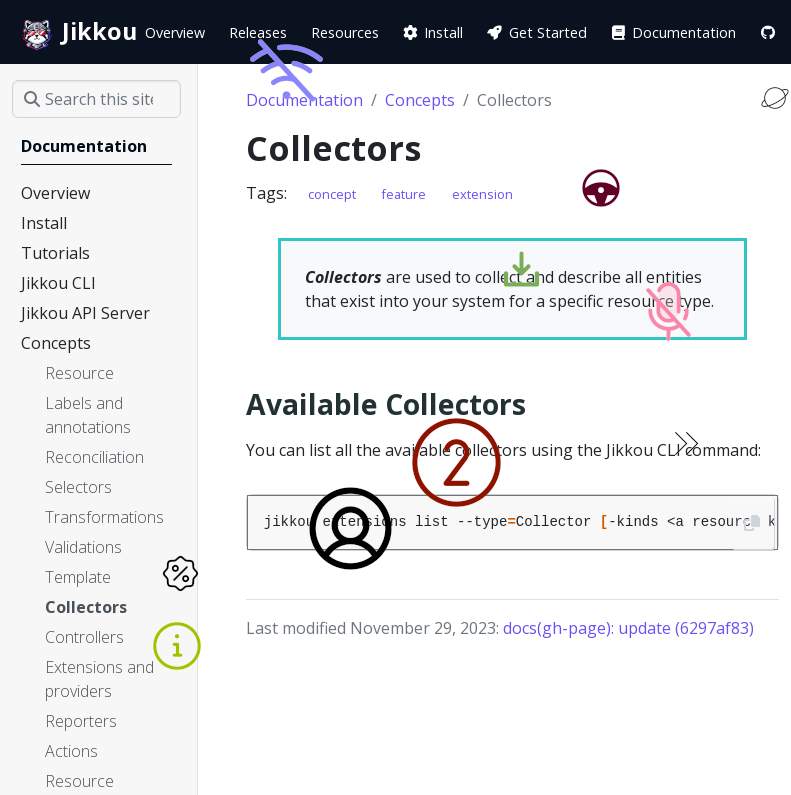  I want to click on view more information or details, so click(177, 646).